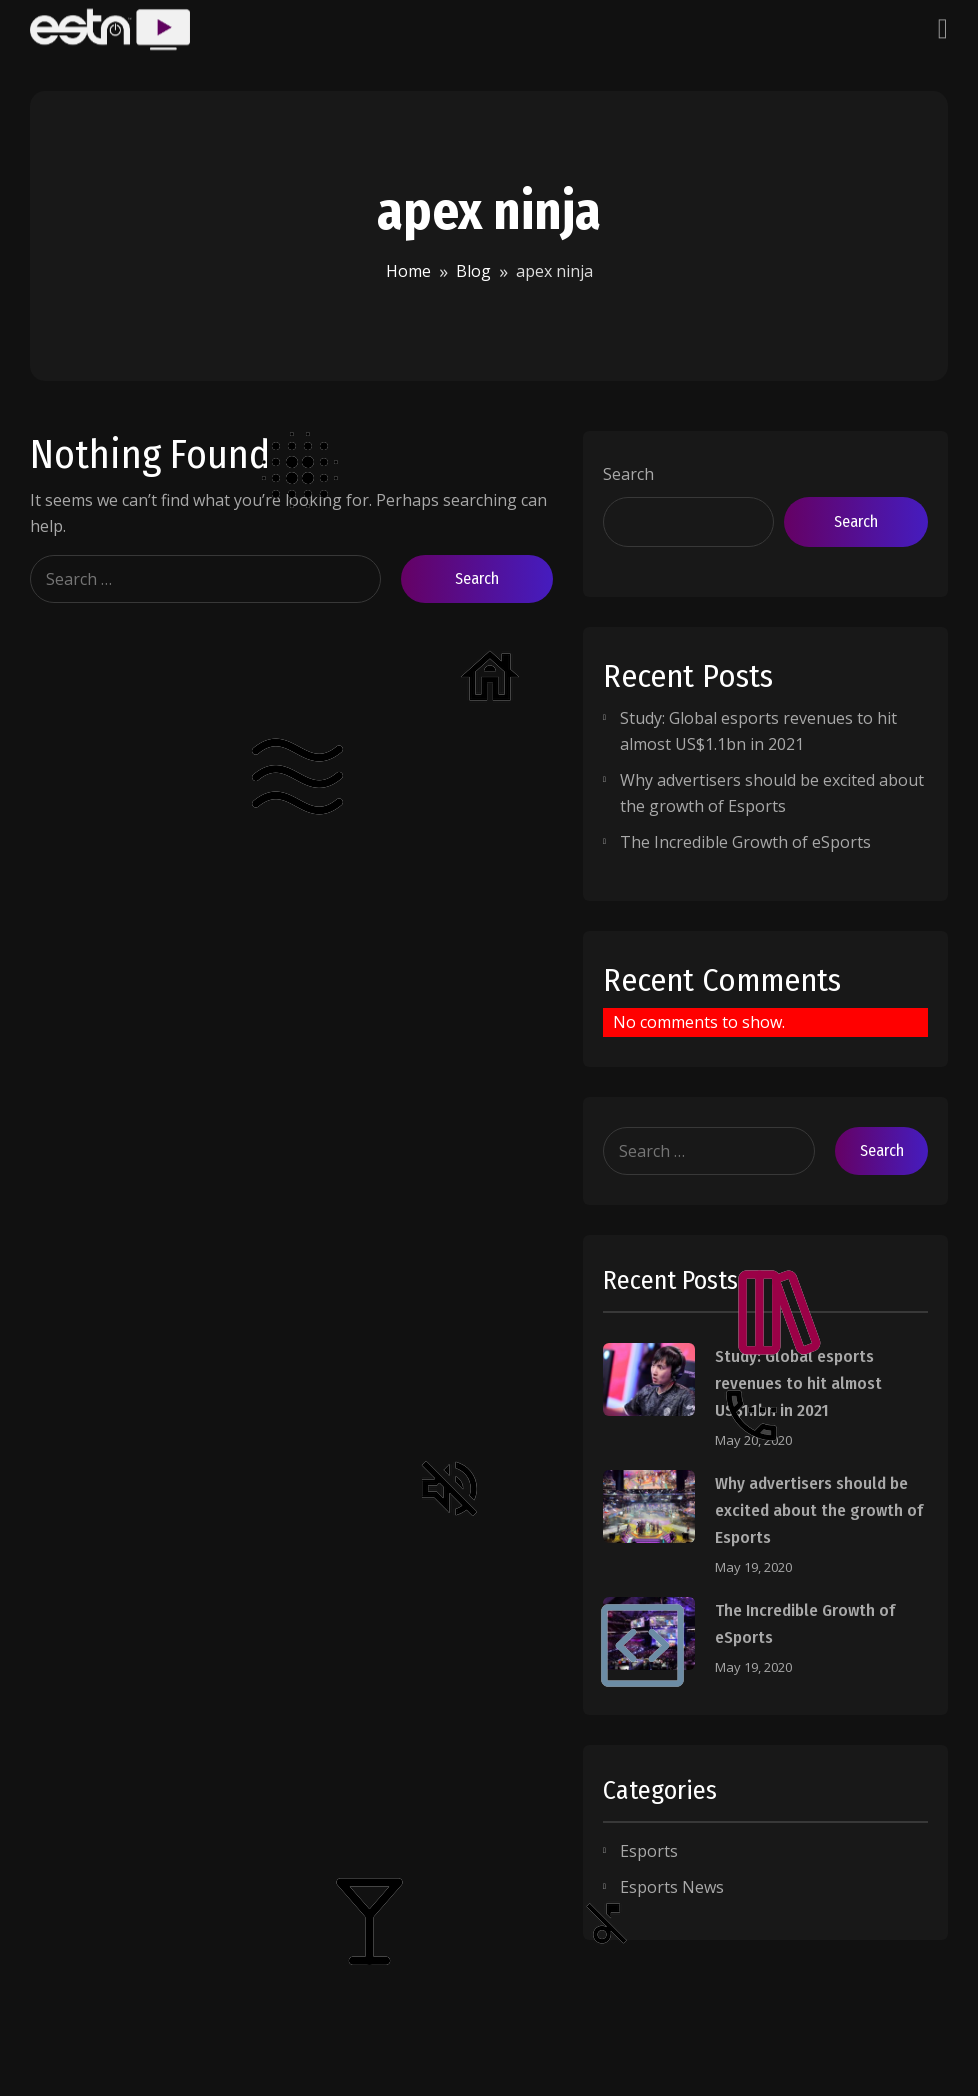  What do you see at coordinates (606, 1923) in the screenshot?
I see `mute or disable music playback` at bounding box center [606, 1923].